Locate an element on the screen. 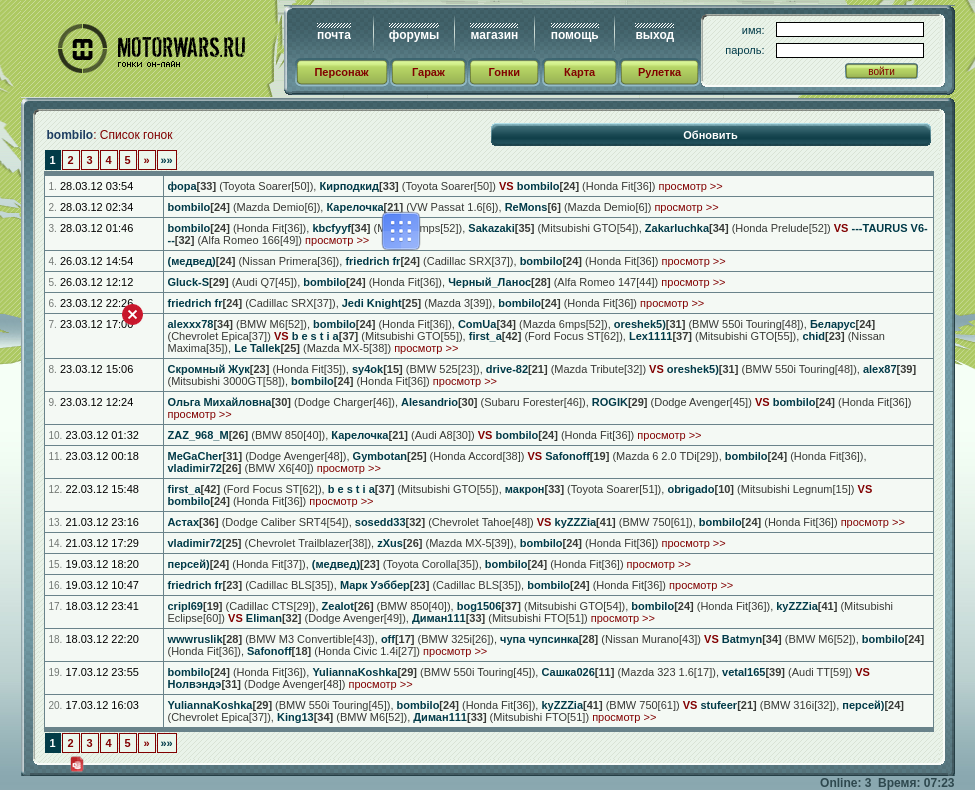  microsoft access database file is located at coordinates (77, 764).